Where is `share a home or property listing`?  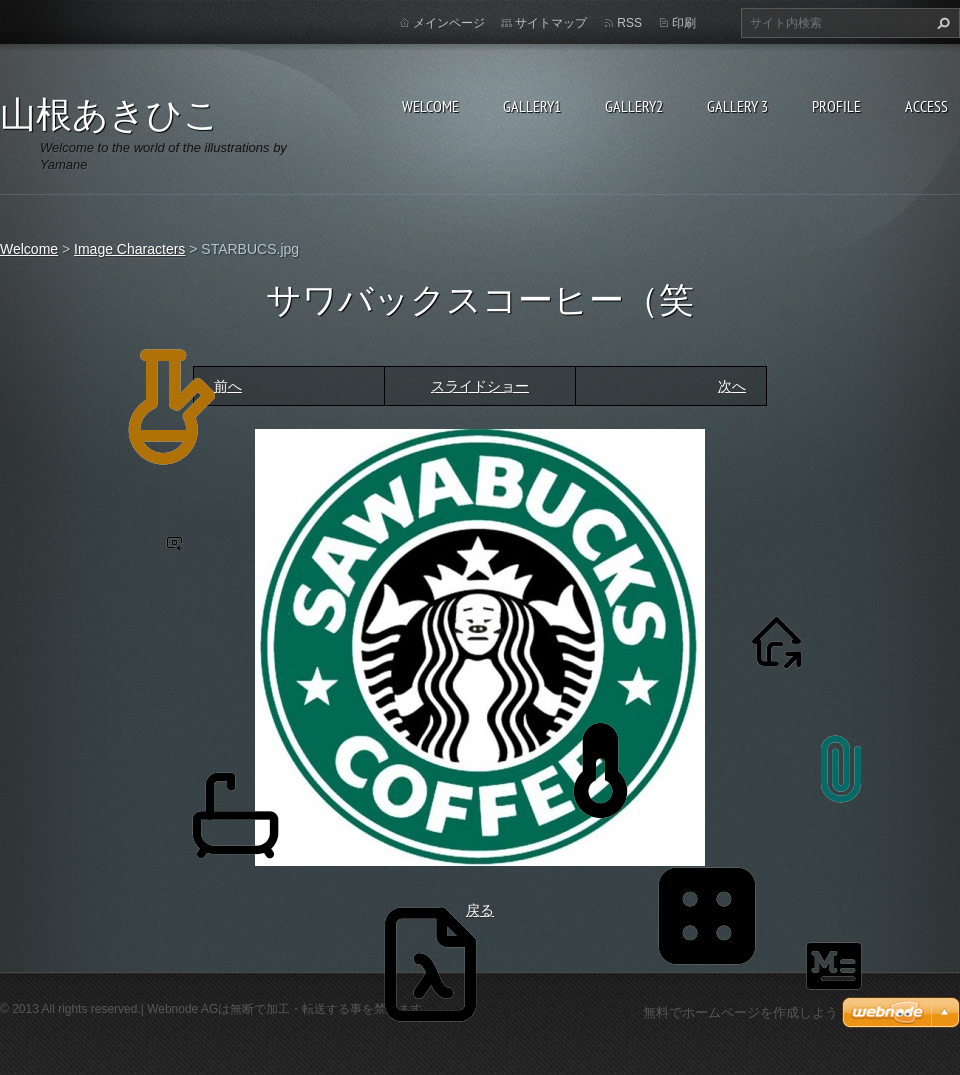
share a home or property listing is located at coordinates (776, 641).